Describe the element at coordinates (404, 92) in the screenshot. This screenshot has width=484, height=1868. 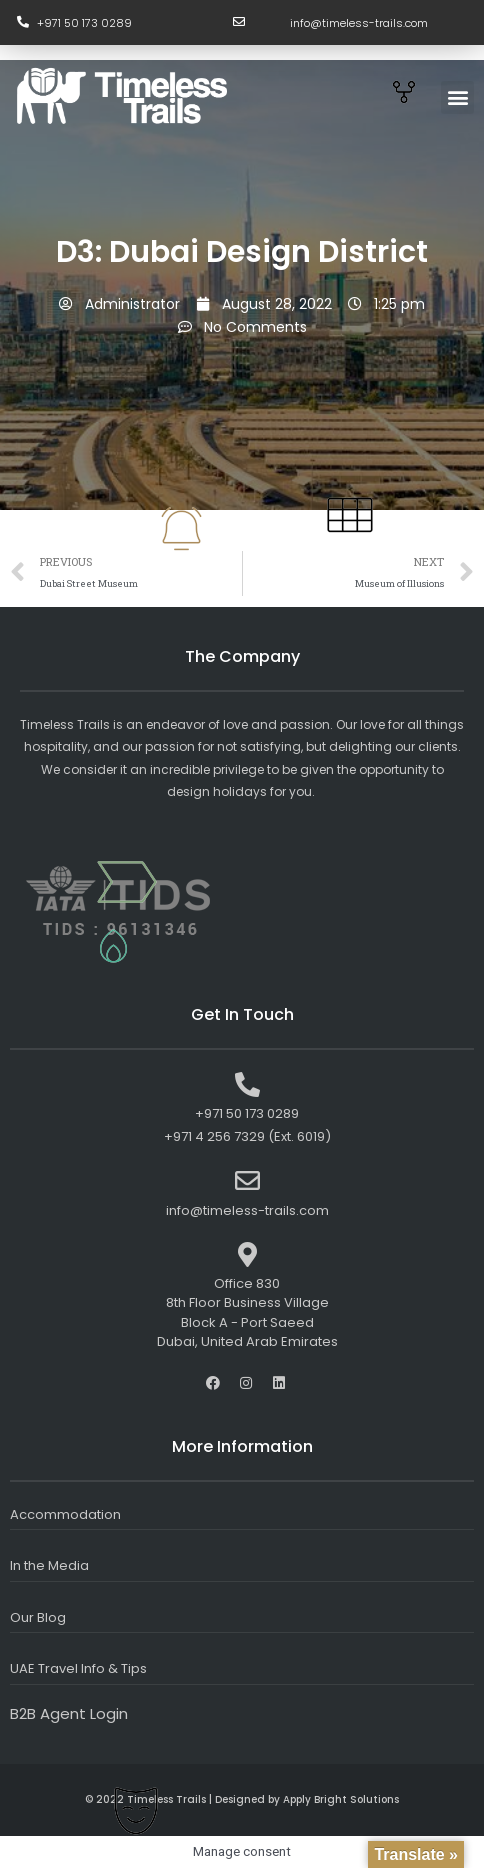
I see `create a new branch in version control` at that location.